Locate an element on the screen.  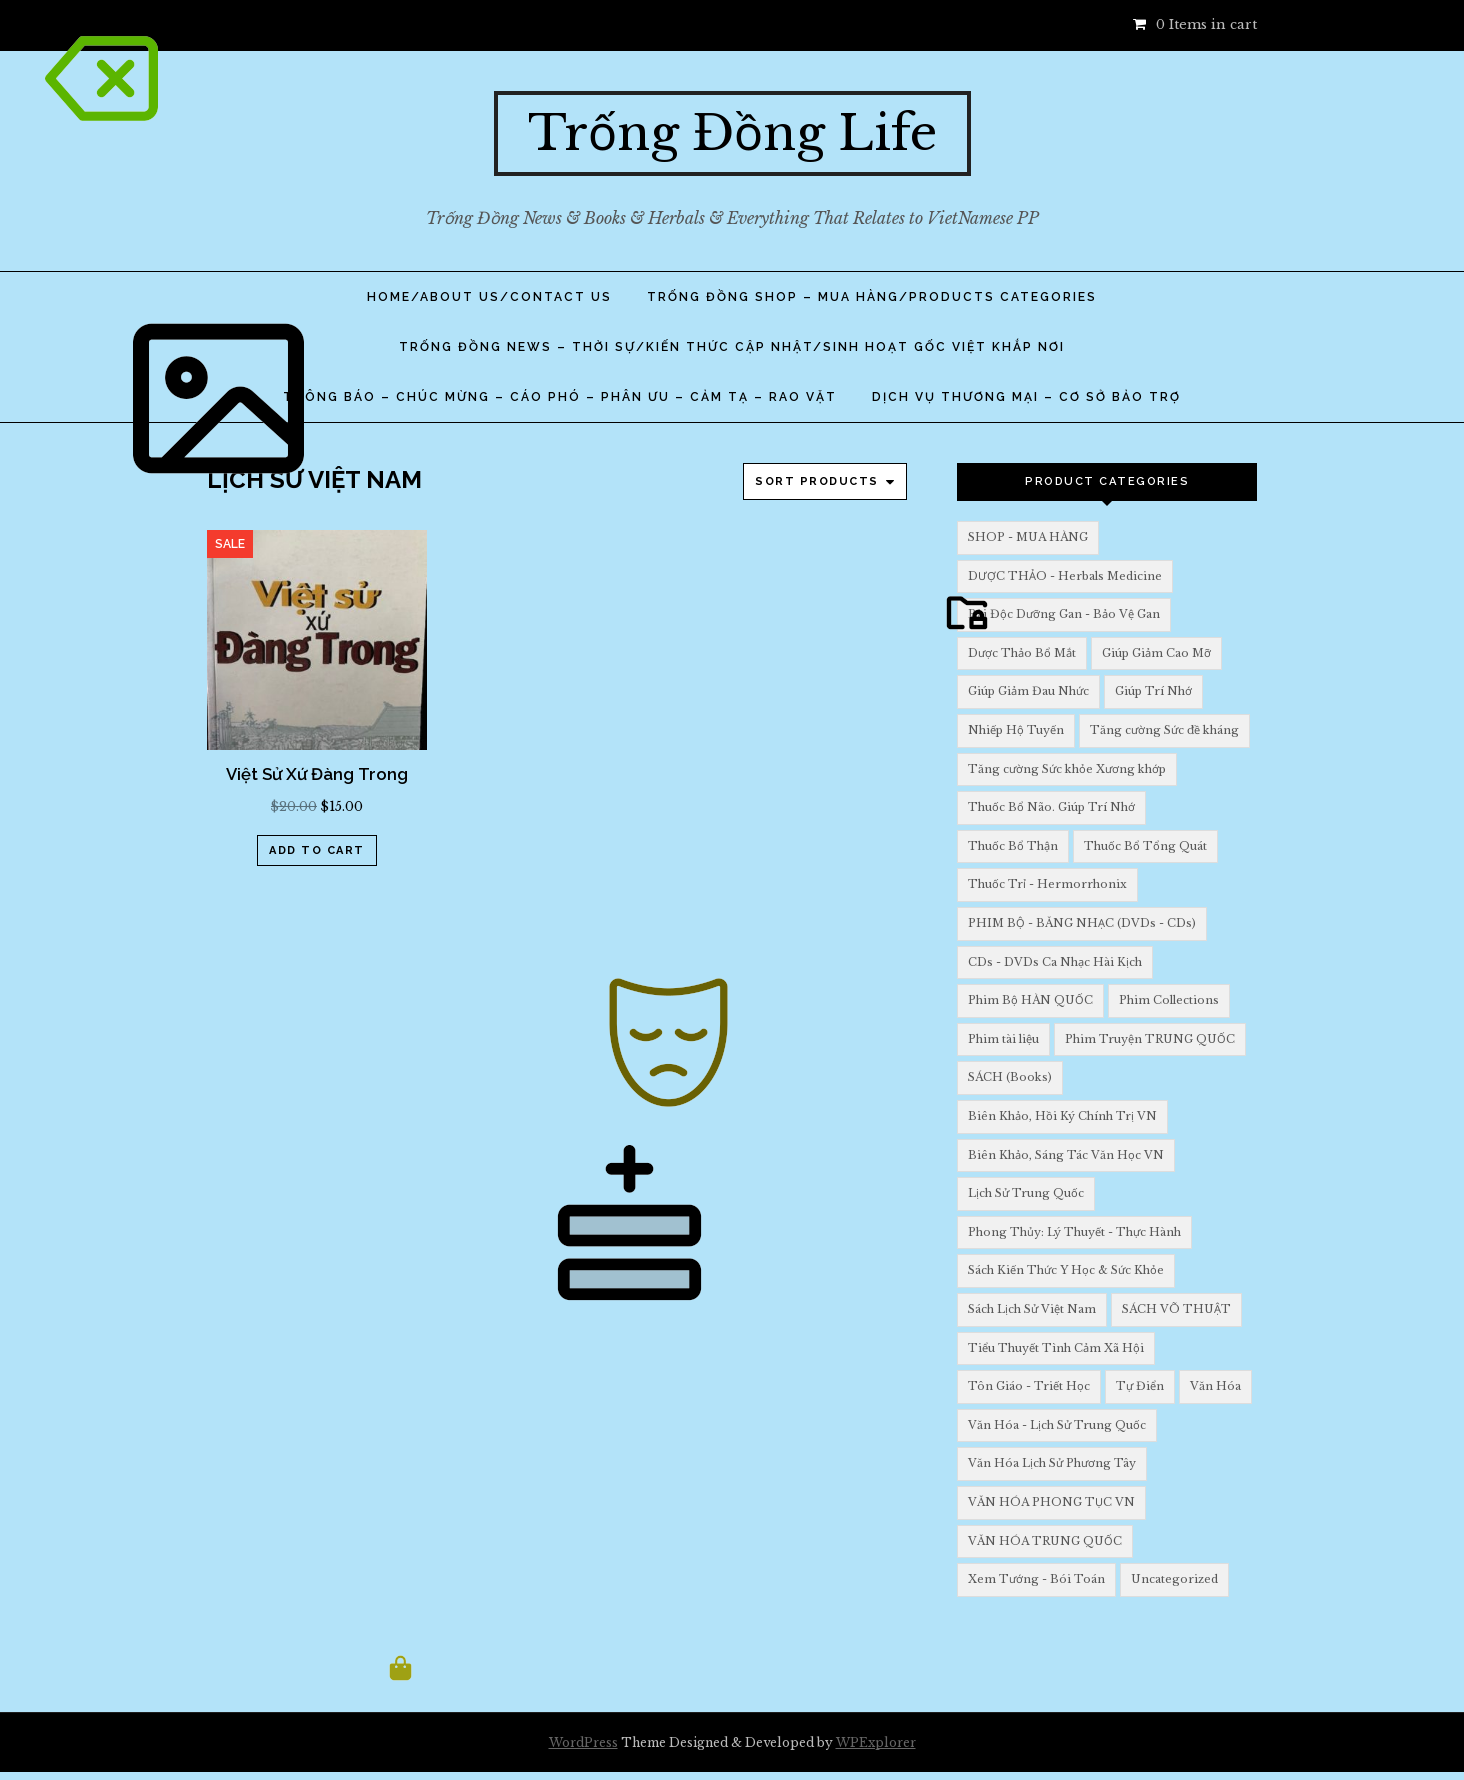
access a password-protected folder is located at coordinates (967, 612).